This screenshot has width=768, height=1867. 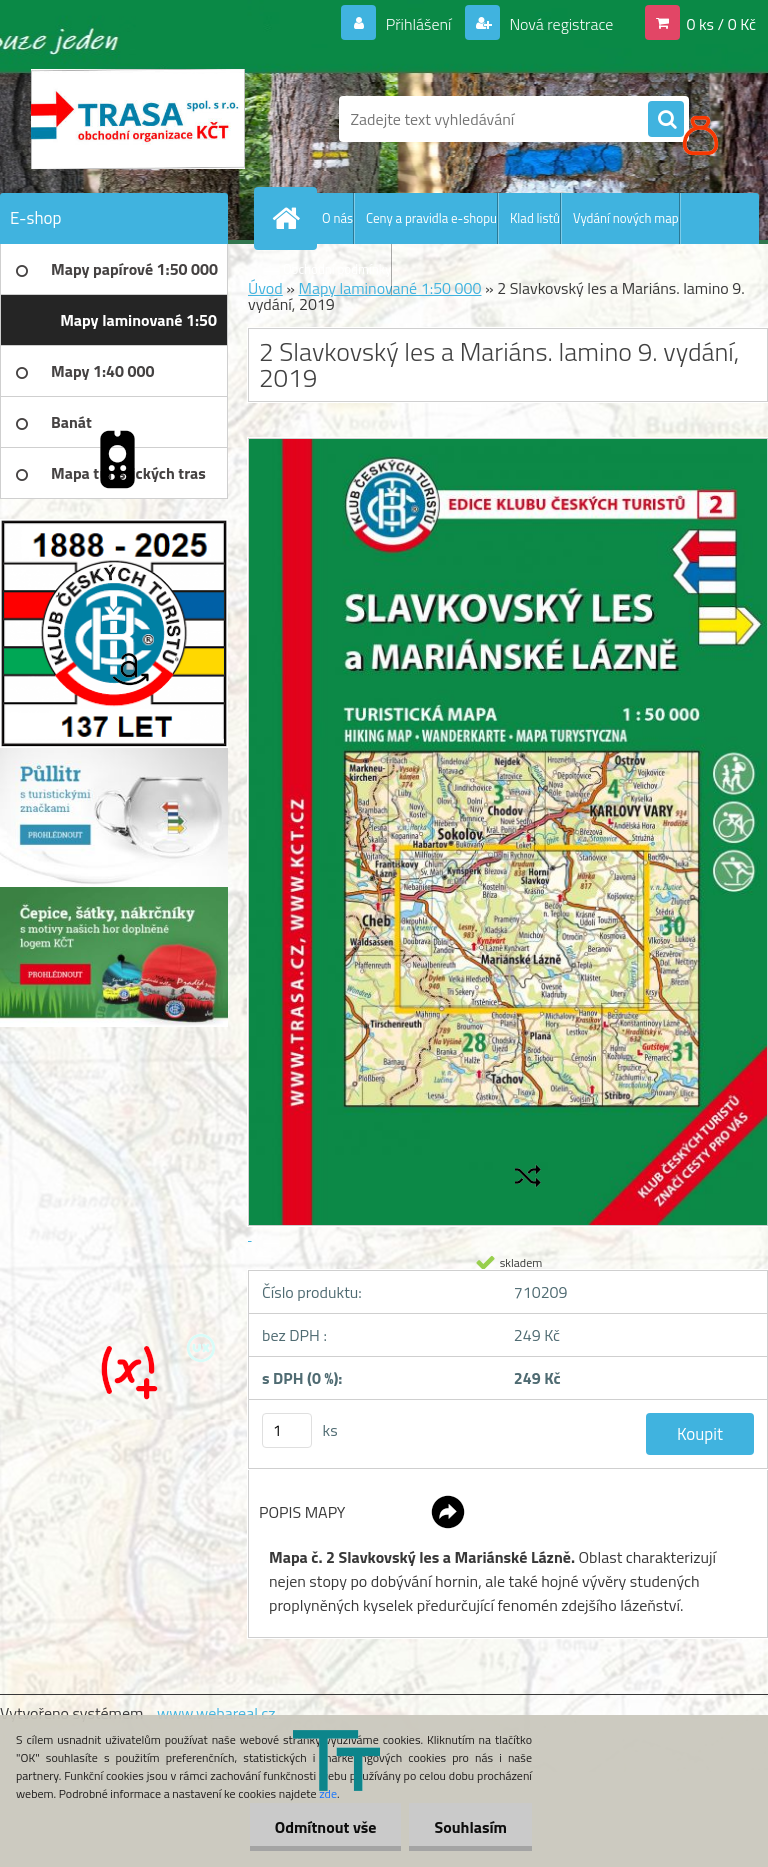 What do you see at coordinates (117, 459) in the screenshot?
I see `control a connected device remotely` at bounding box center [117, 459].